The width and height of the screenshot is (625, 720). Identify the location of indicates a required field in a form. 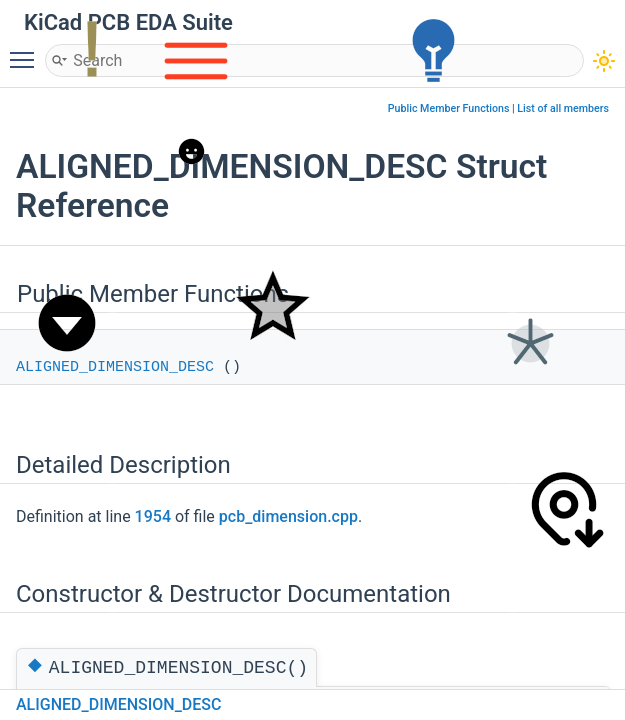
(530, 343).